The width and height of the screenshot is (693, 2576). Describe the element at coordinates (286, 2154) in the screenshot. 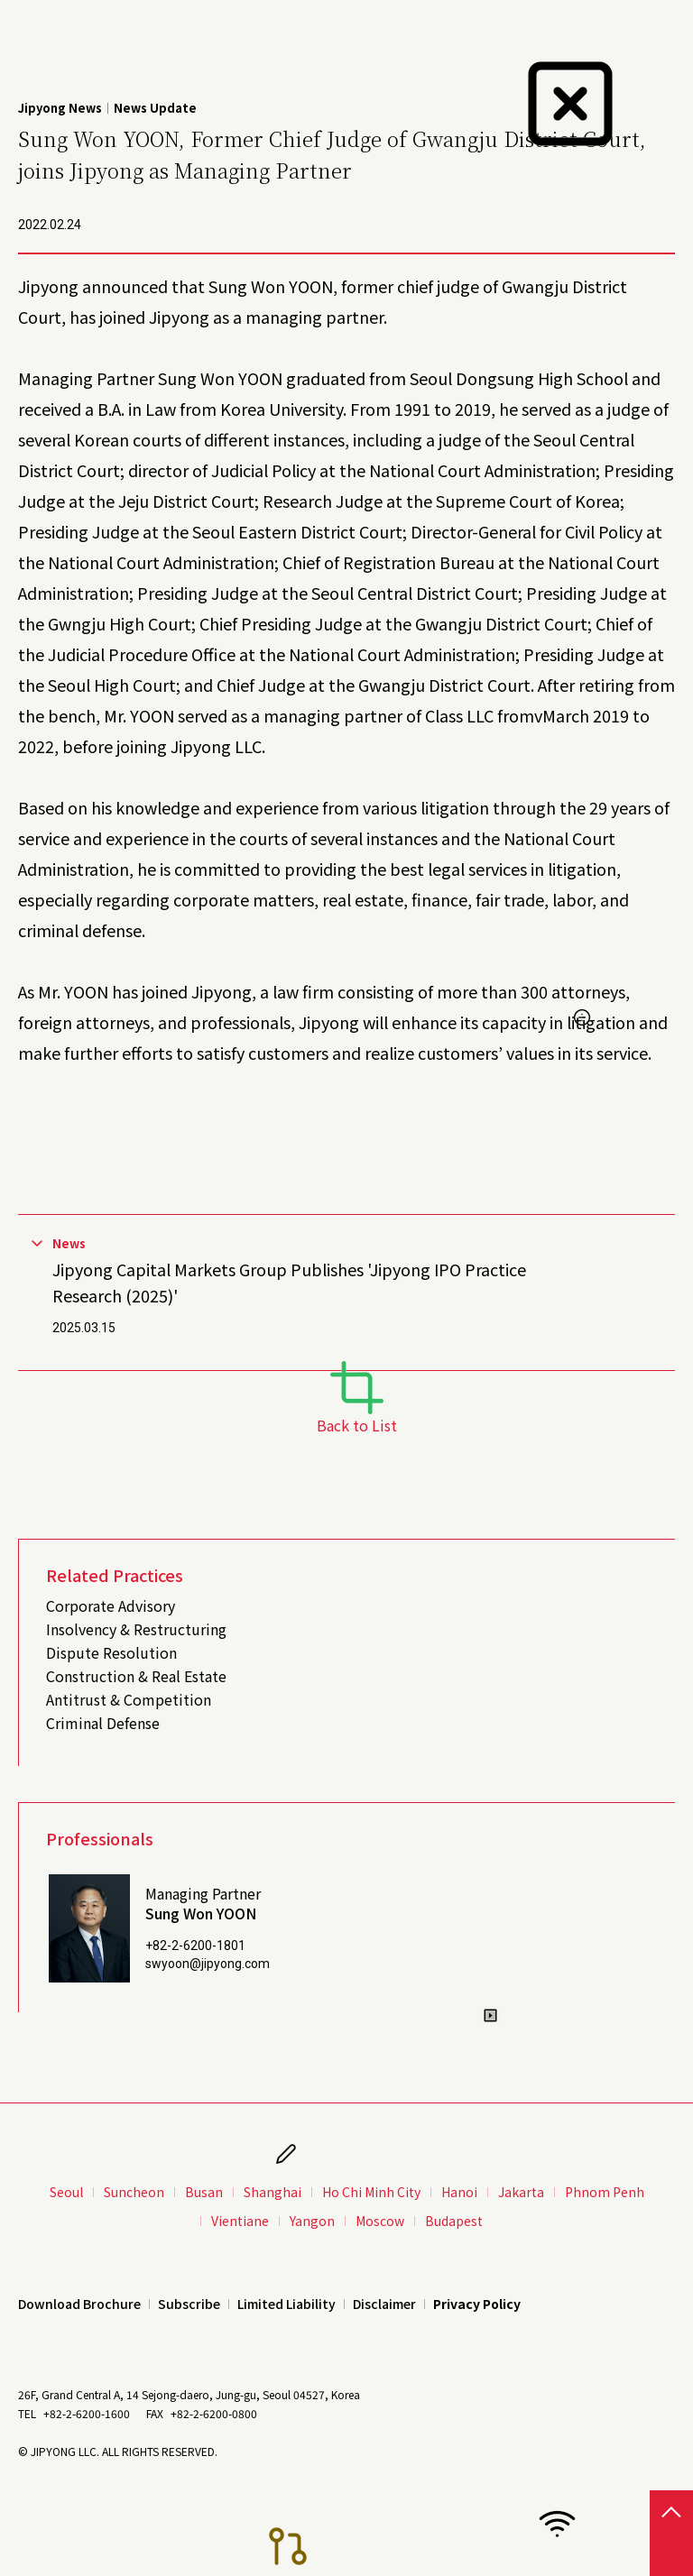

I see `edit or modify content` at that location.